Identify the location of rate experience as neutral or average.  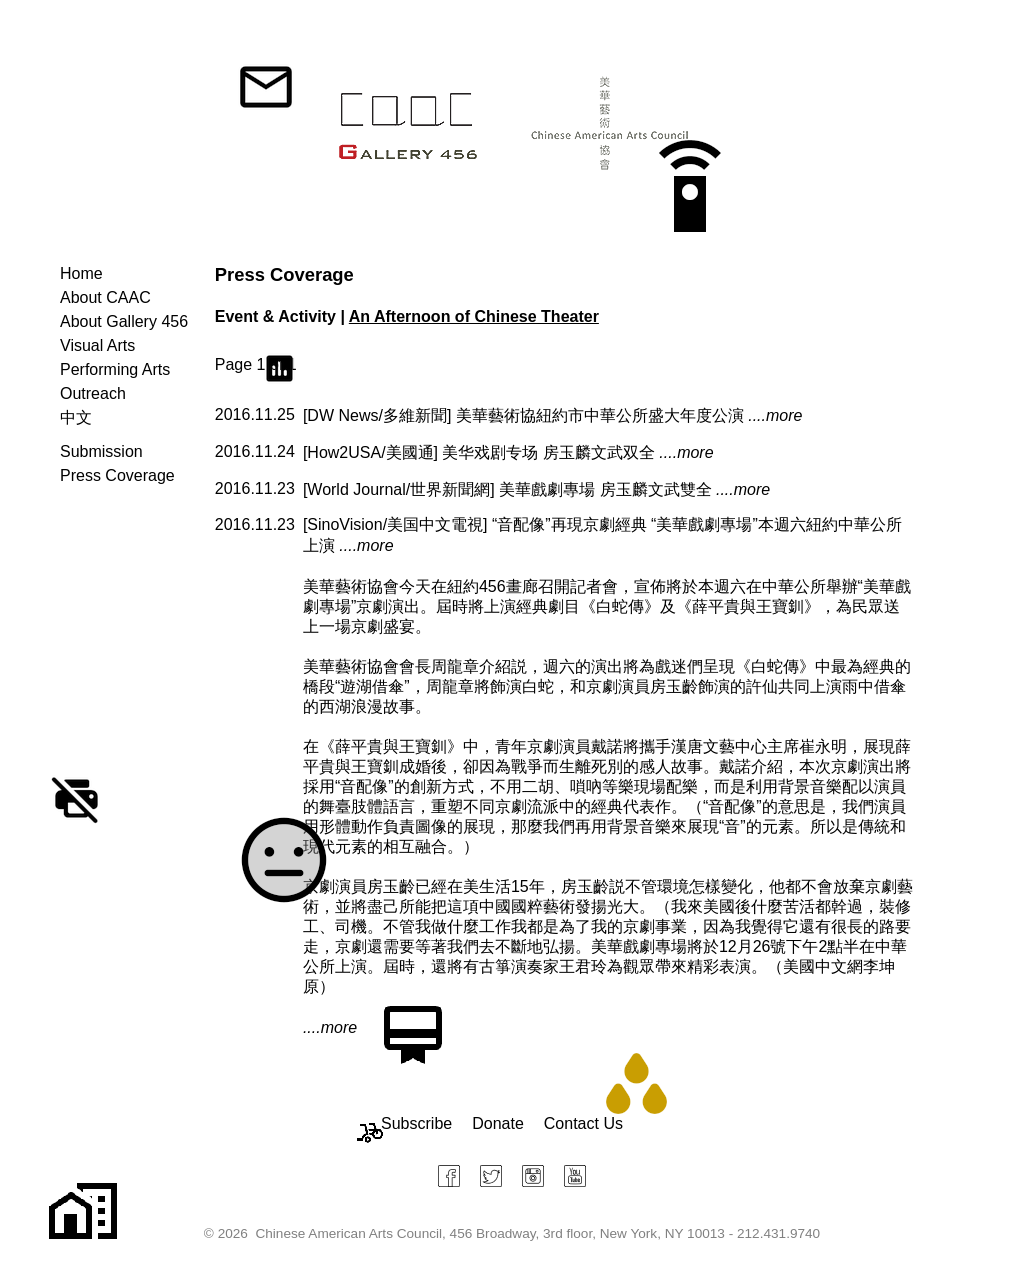
(284, 860).